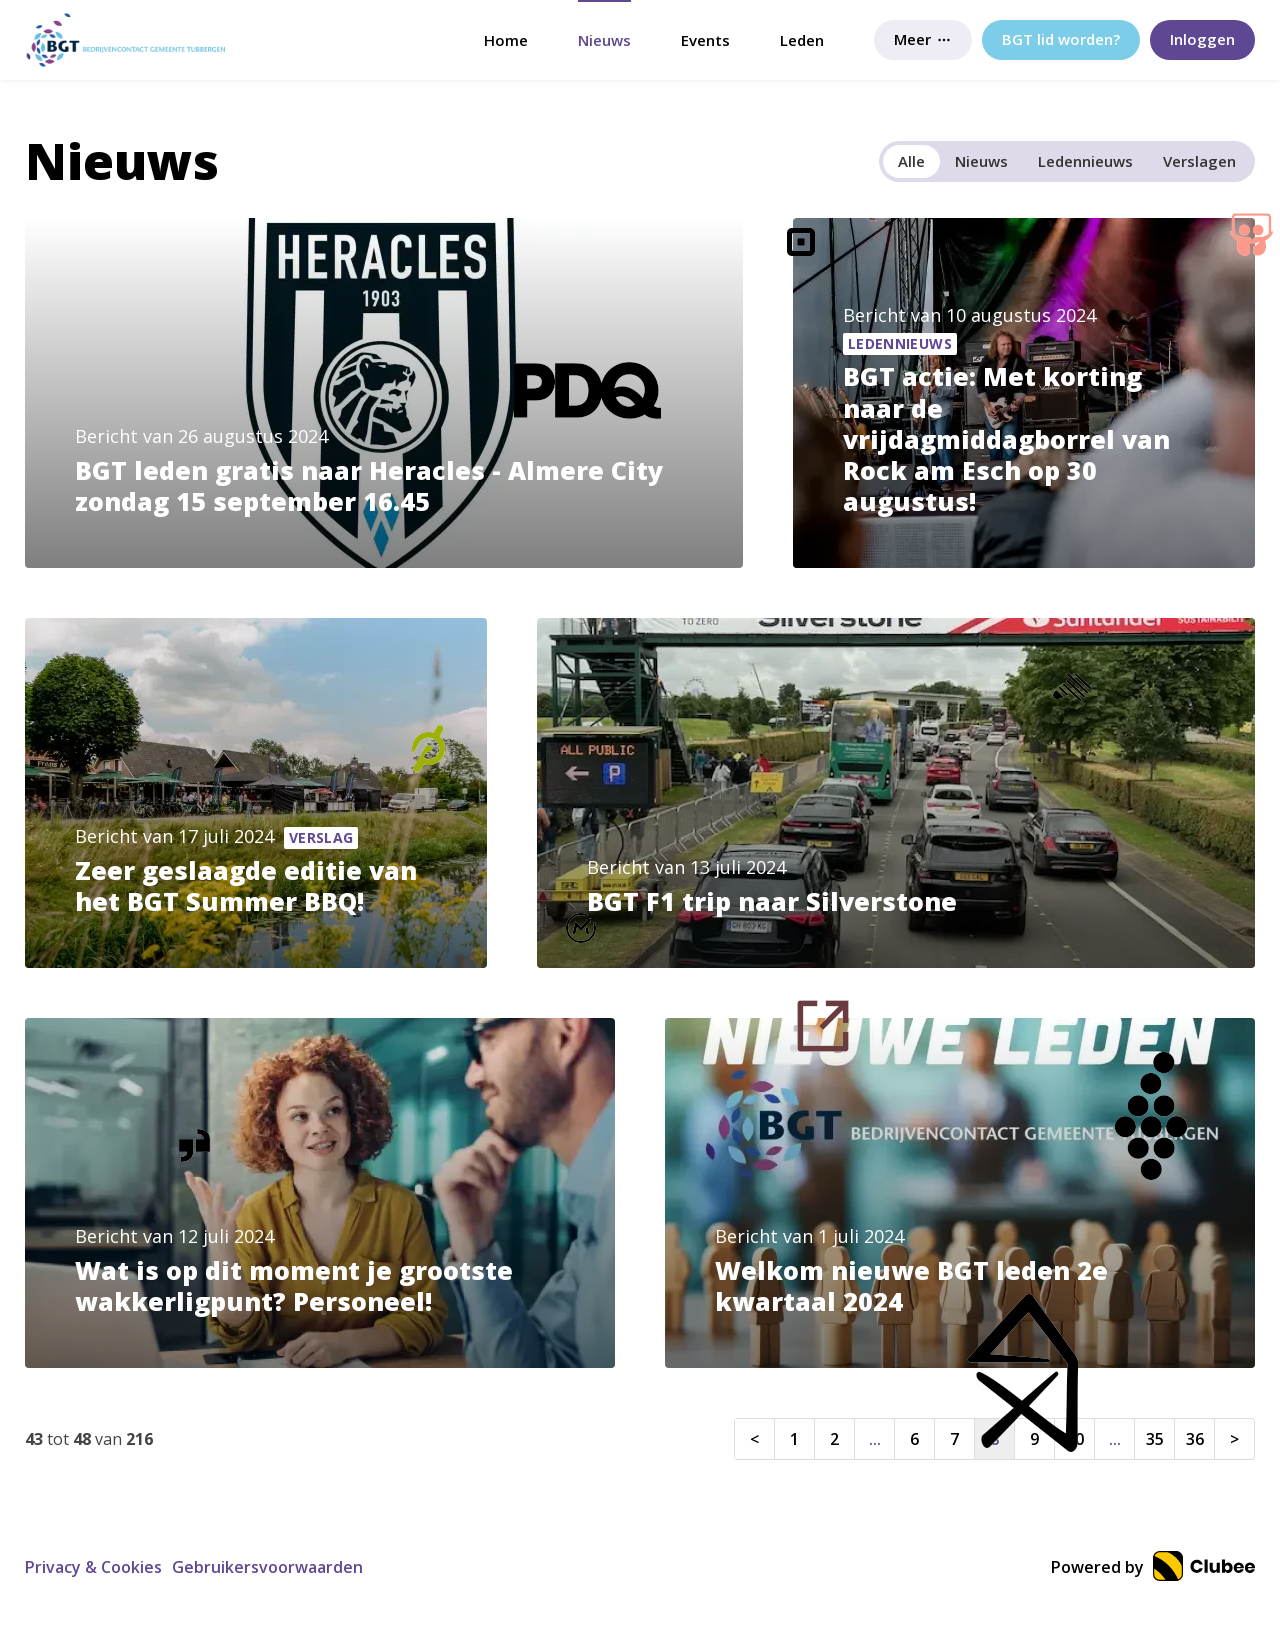  I want to click on open the Square payment app, so click(801, 242).